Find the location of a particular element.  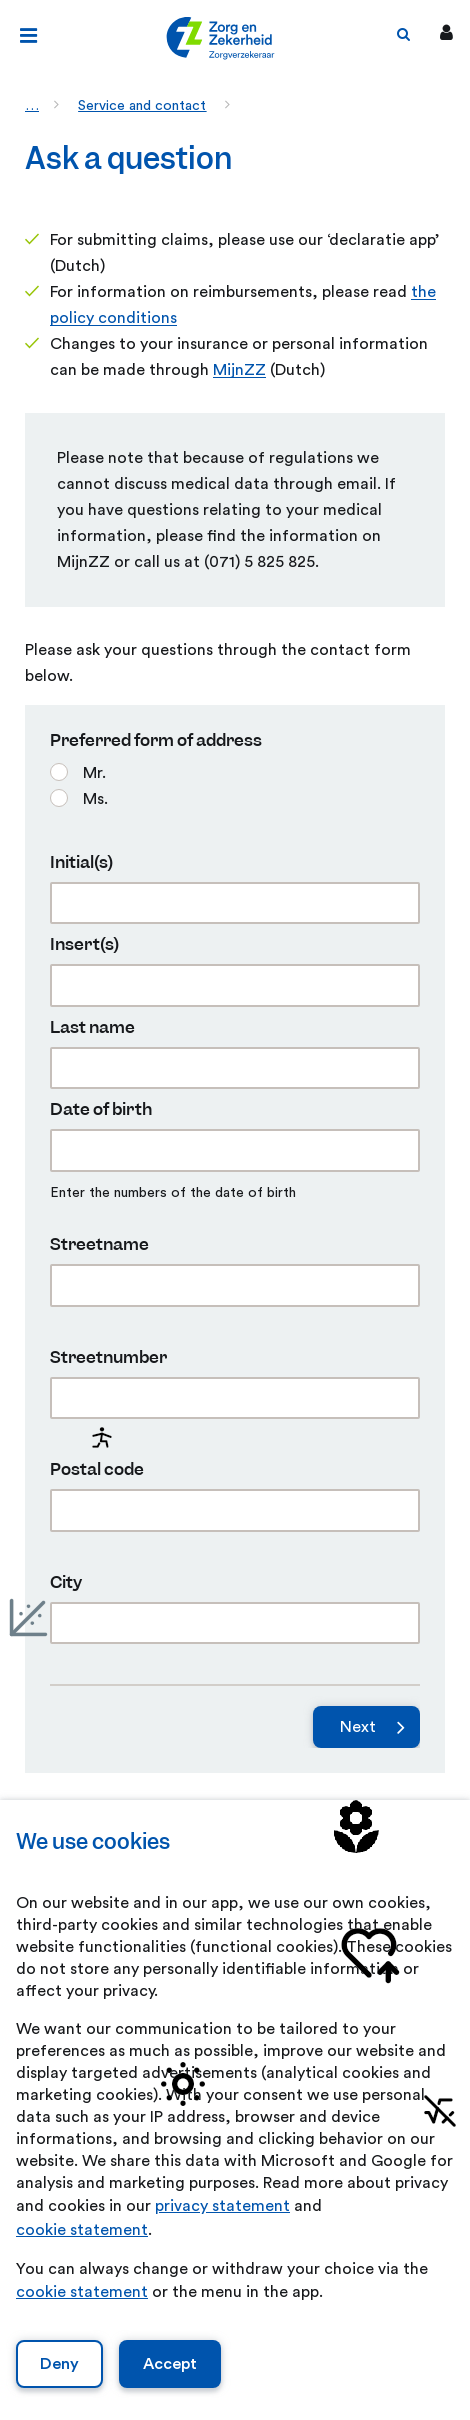

view covariate analysis chart is located at coordinates (28, 1617).